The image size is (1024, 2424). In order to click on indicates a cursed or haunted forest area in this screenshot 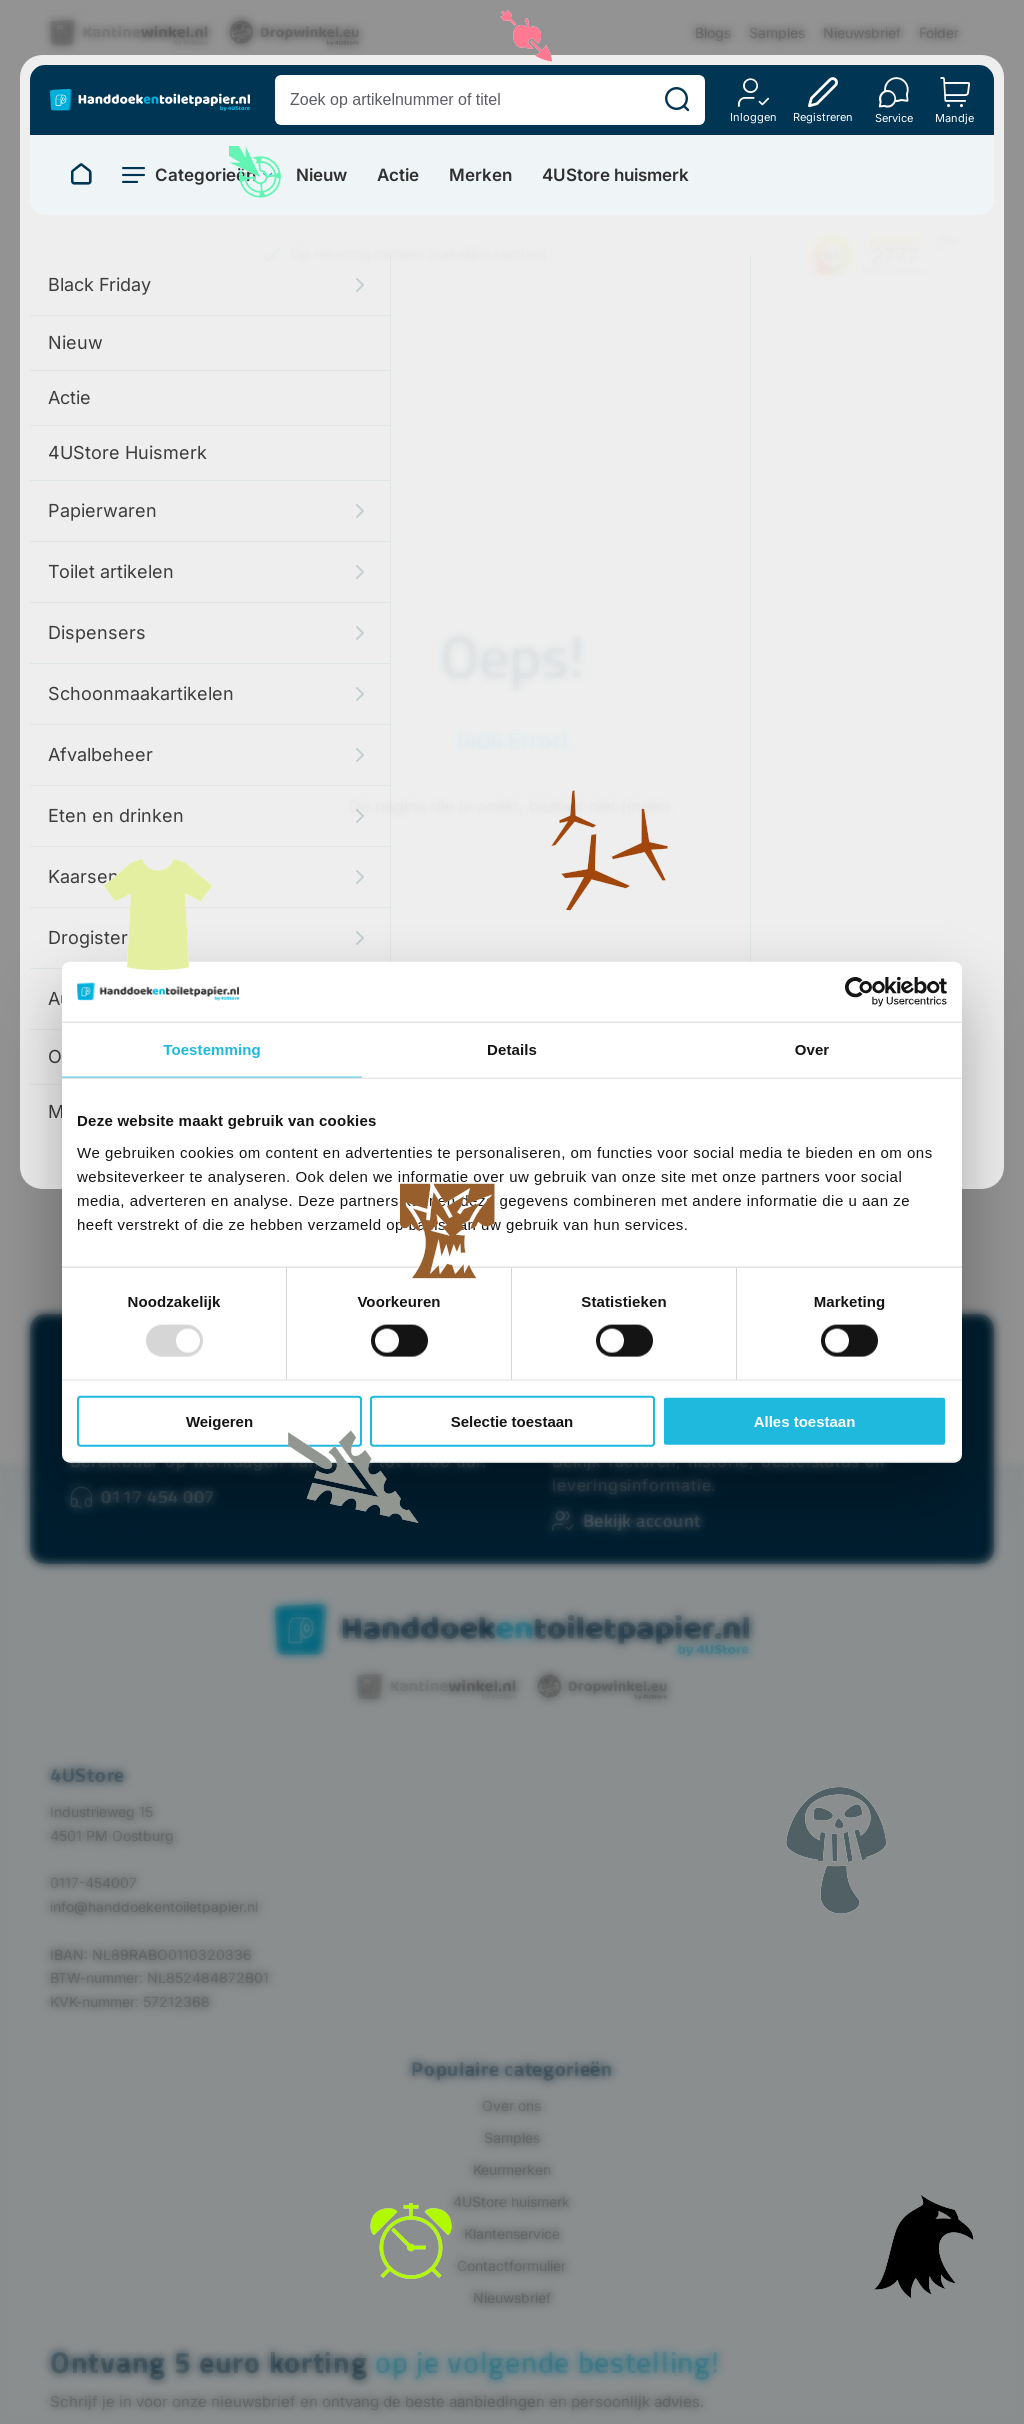, I will do `click(447, 1231)`.